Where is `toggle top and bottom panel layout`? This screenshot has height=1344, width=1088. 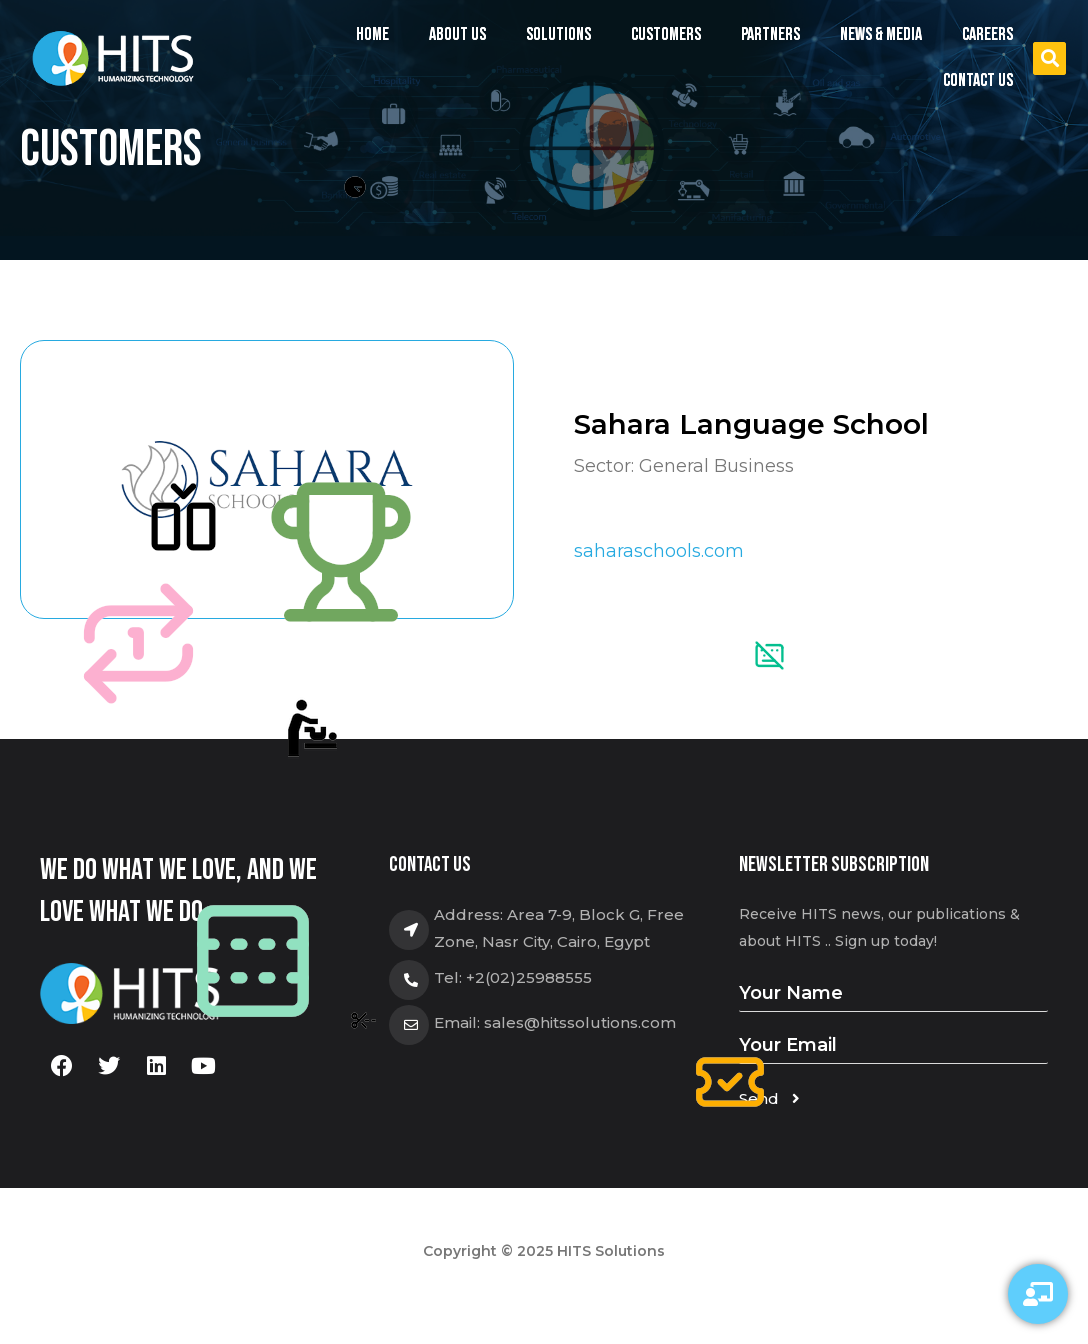
toggle top and bottom panel layout is located at coordinates (253, 961).